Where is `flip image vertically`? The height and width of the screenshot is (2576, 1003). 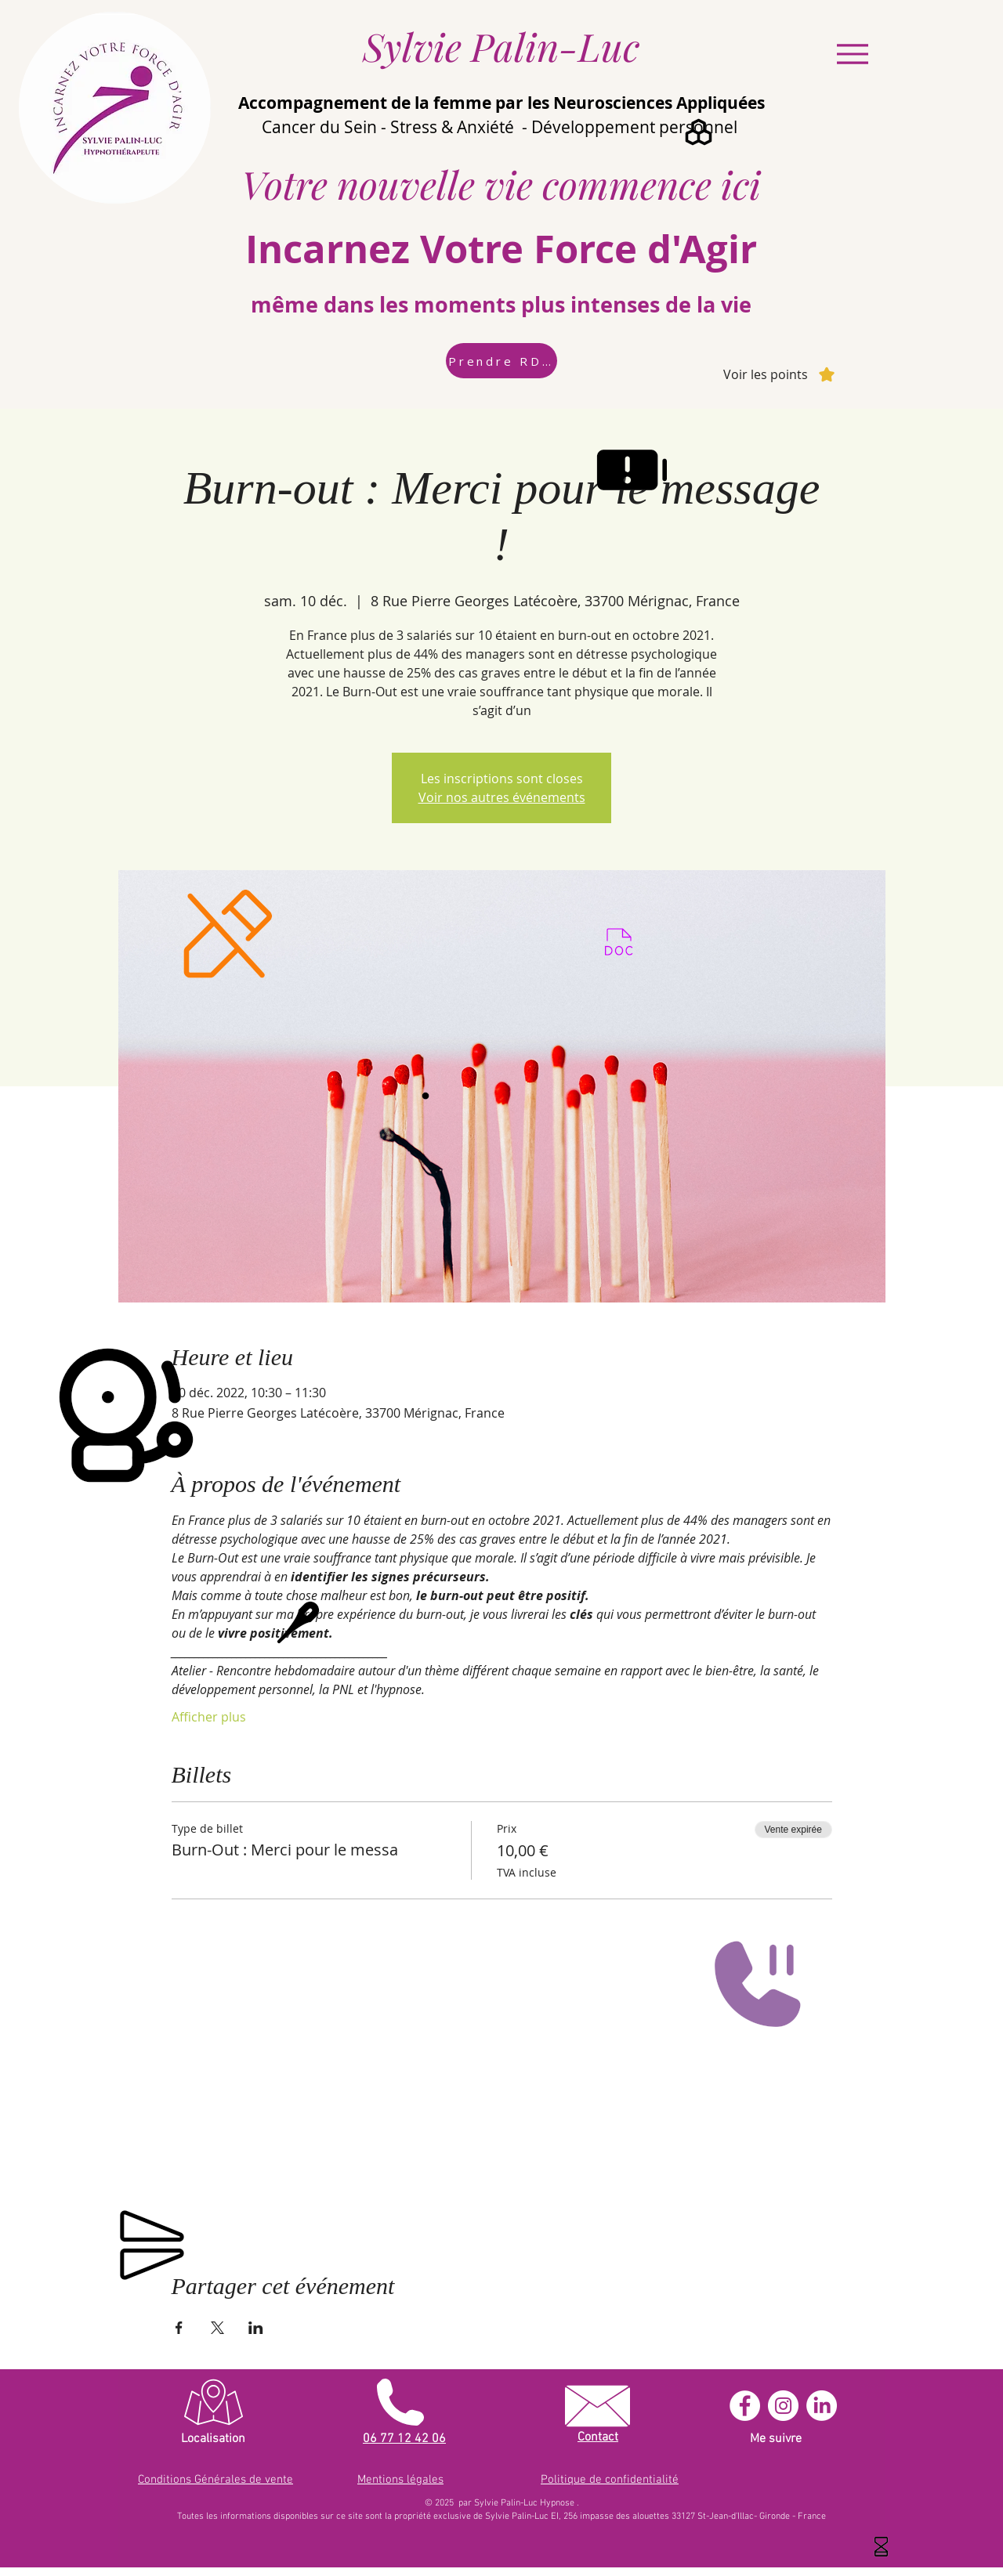
flip image vertically is located at coordinates (149, 2245).